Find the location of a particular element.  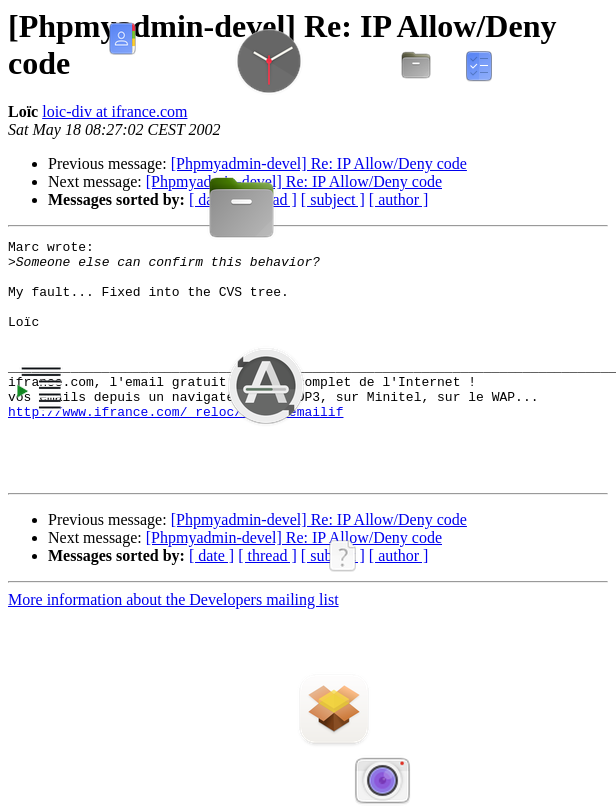

open the software update manager is located at coordinates (266, 386).